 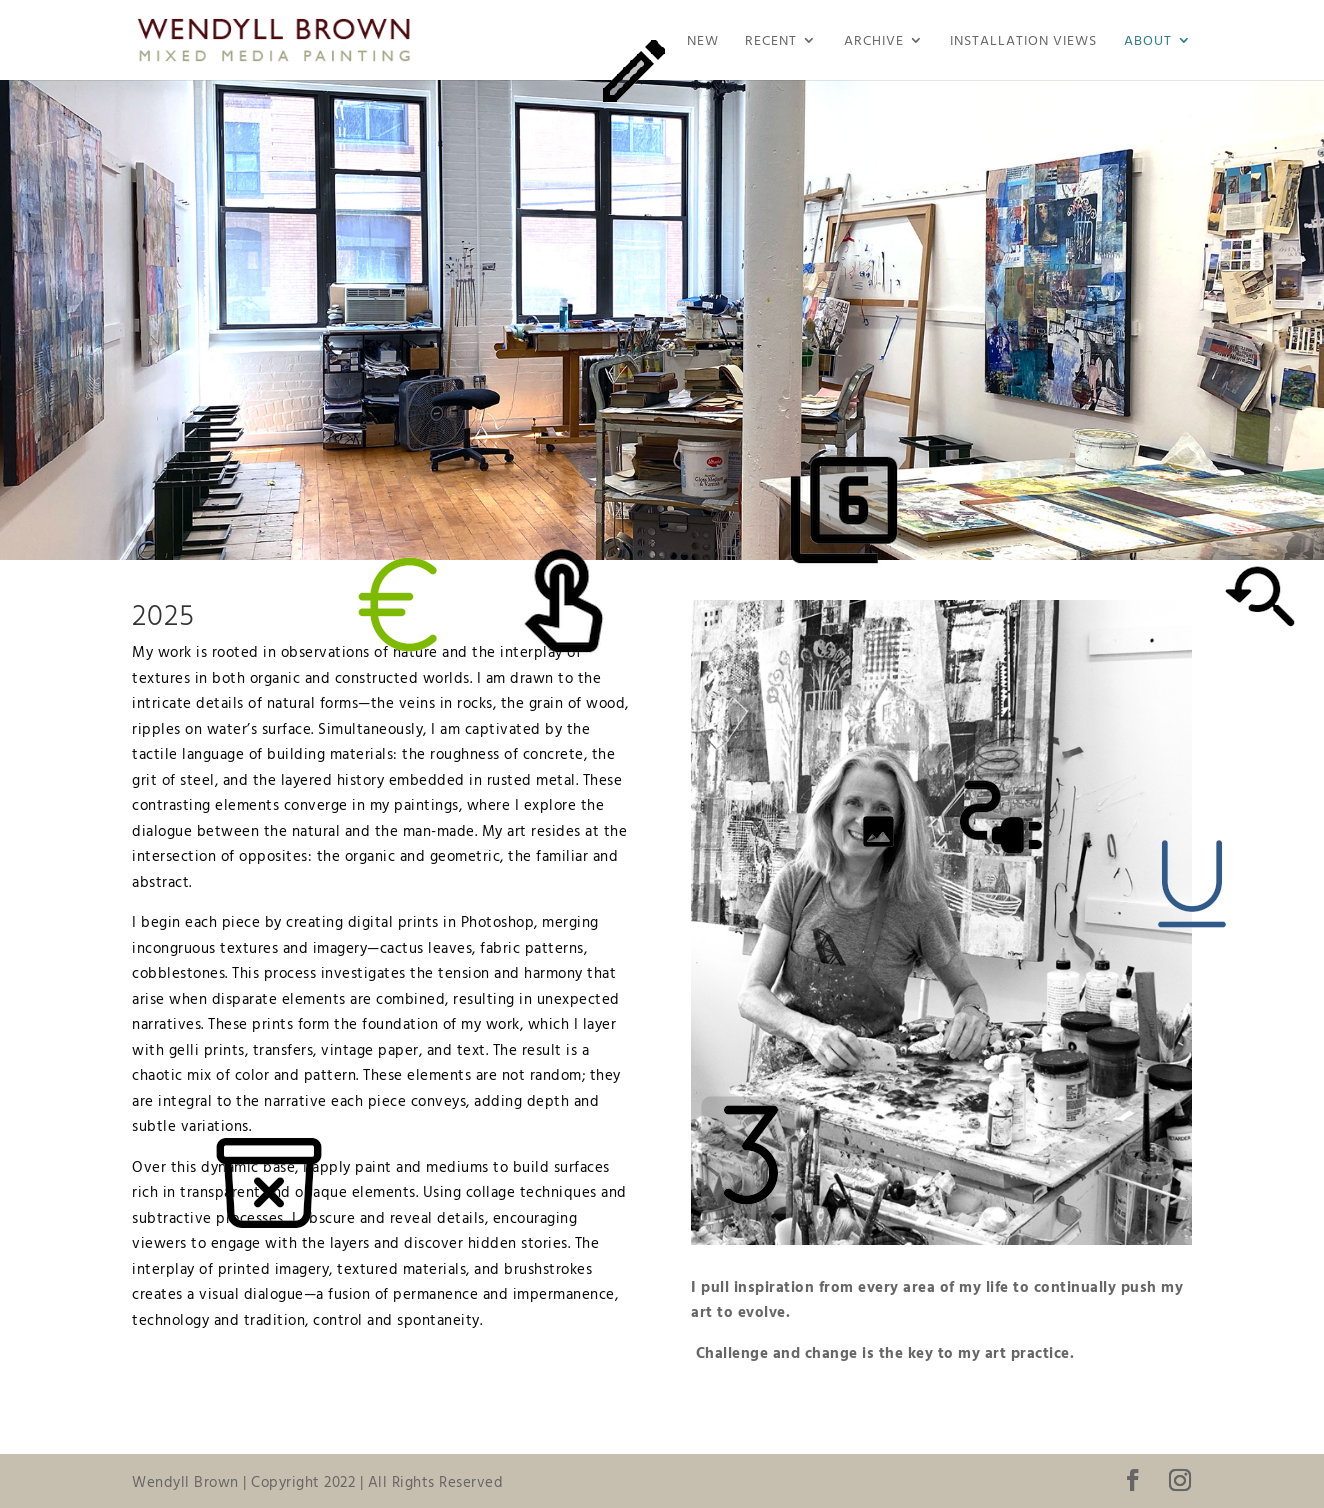 I want to click on tap to interact with this element, so click(x=564, y=603).